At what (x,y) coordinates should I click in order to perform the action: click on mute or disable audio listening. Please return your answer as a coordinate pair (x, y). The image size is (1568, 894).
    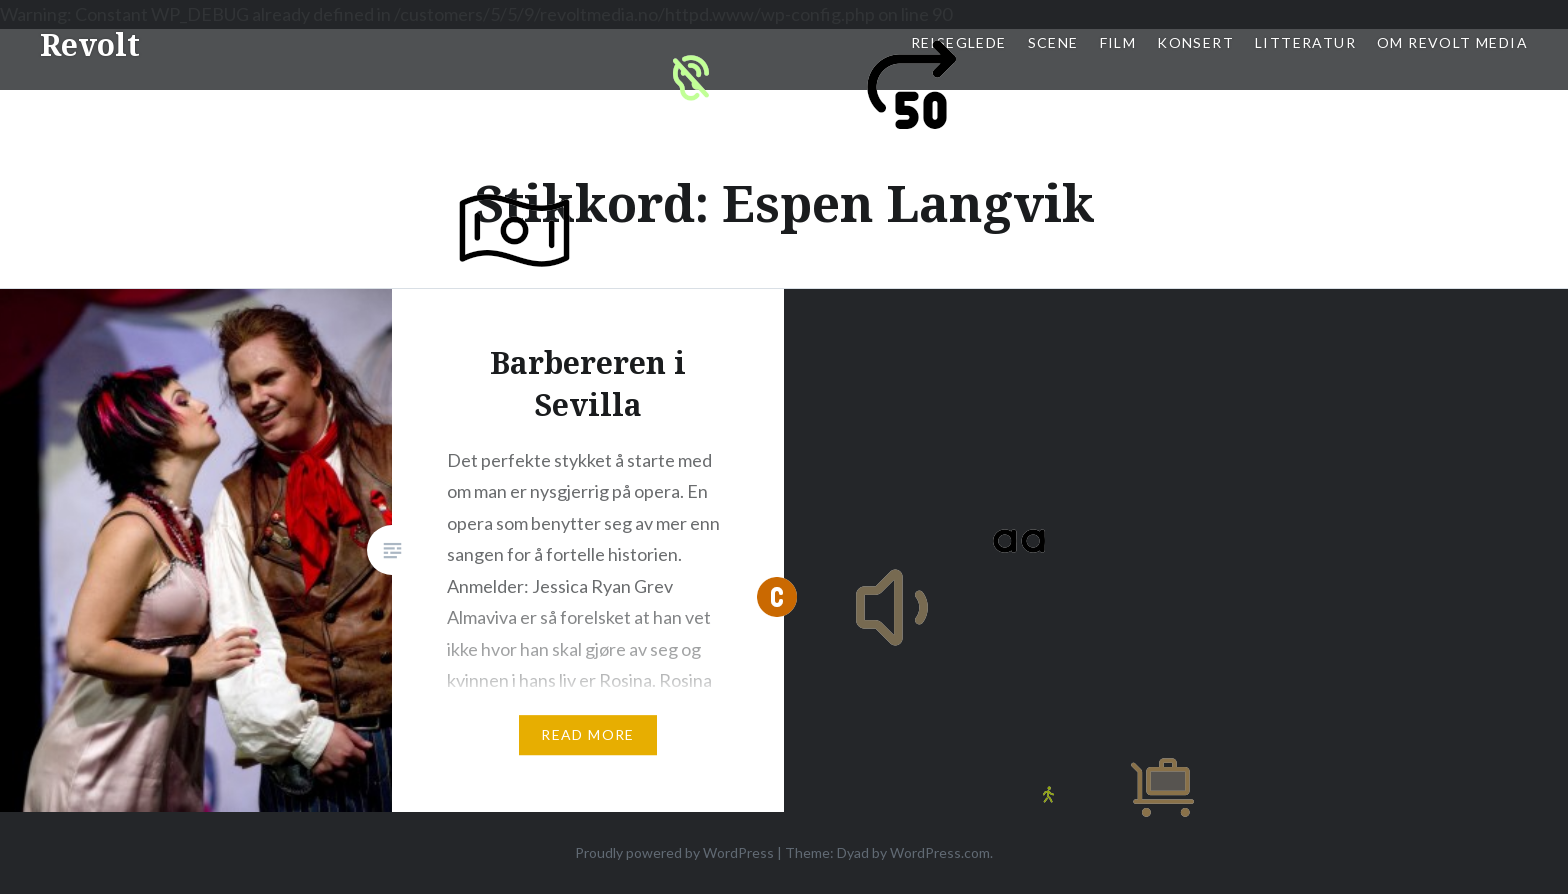
    Looking at the image, I should click on (691, 78).